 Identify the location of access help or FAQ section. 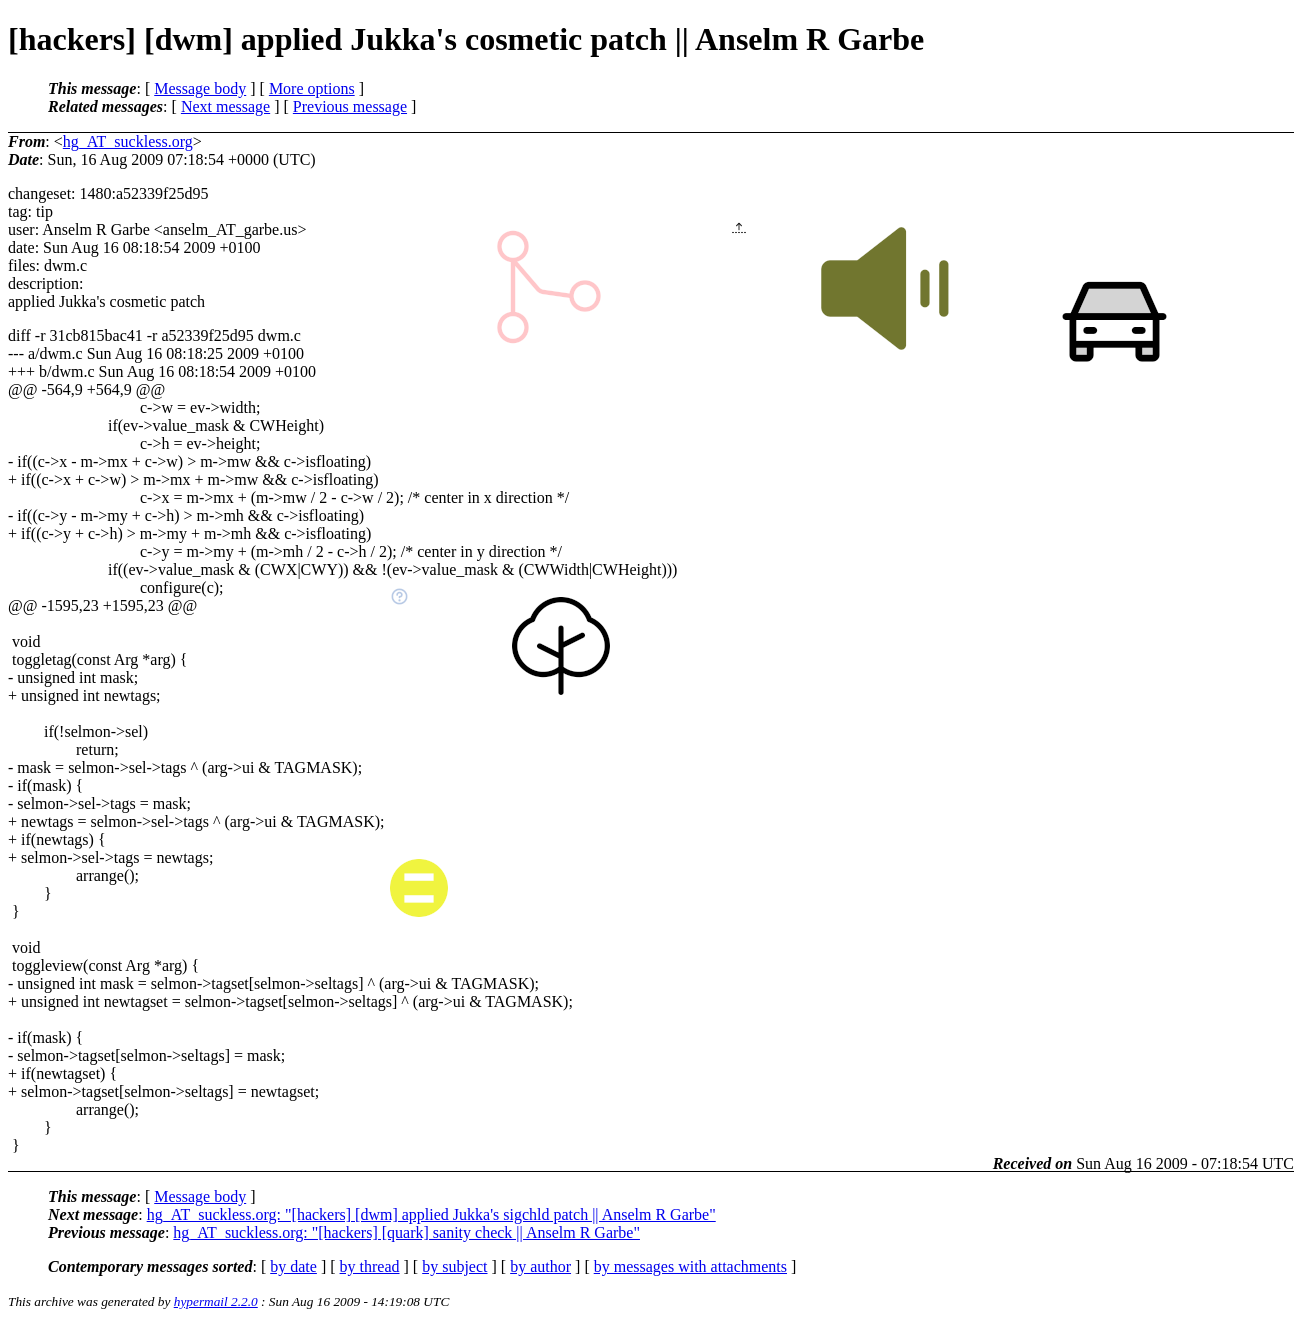
(399, 596).